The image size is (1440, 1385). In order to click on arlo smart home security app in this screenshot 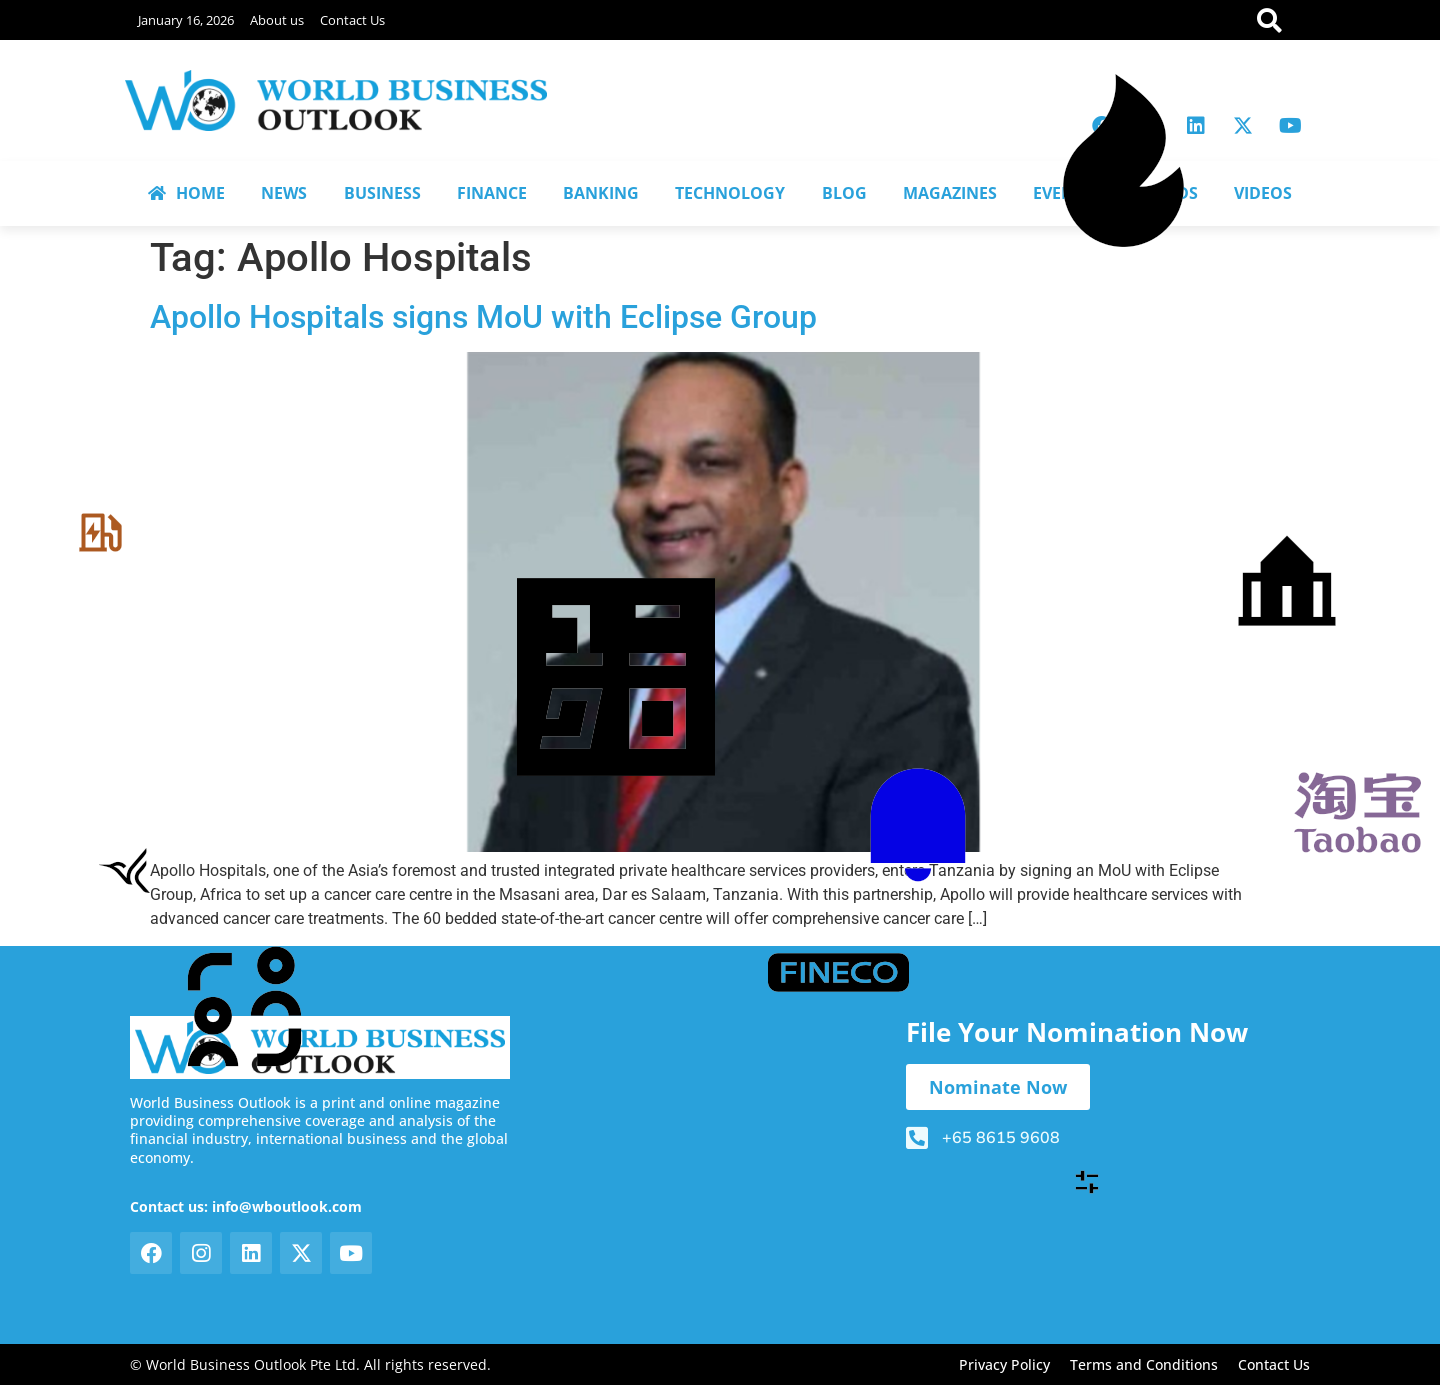, I will do `click(124, 870)`.